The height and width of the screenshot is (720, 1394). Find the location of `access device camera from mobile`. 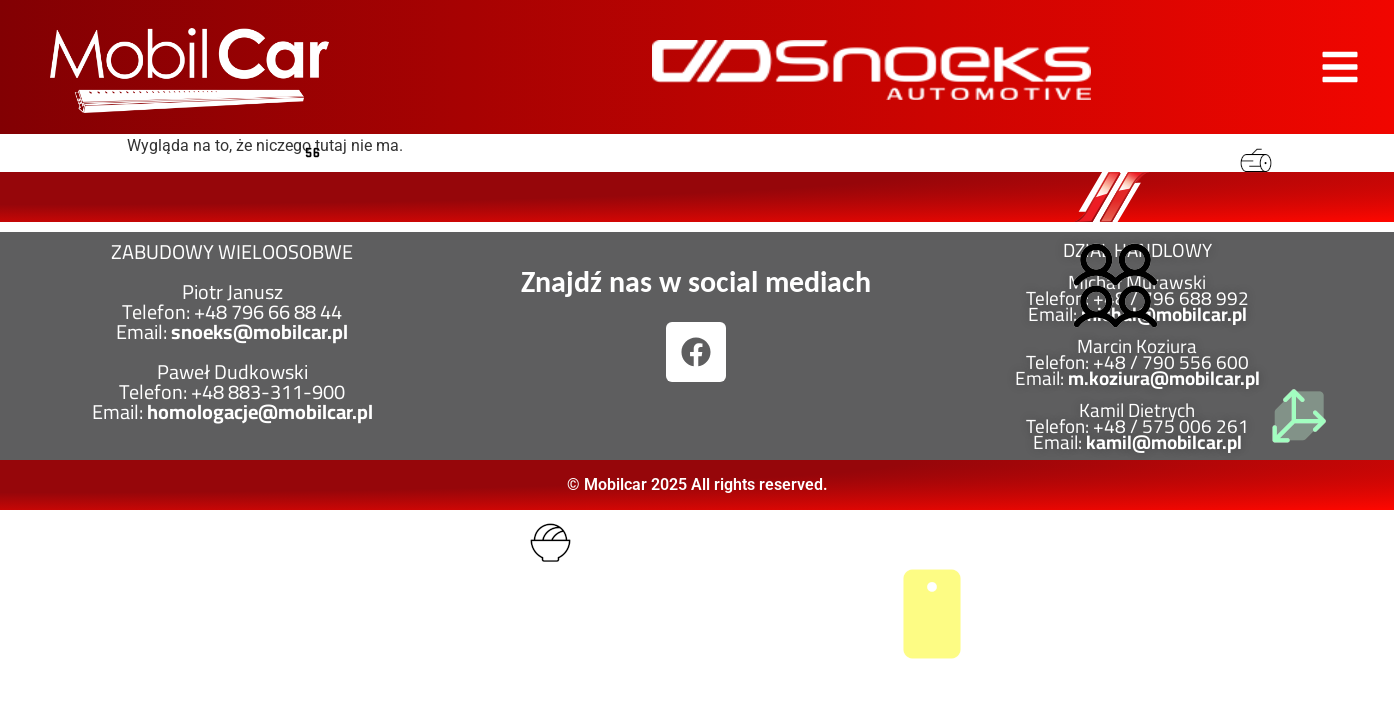

access device camera from mobile is located at coordinates (932, 614).